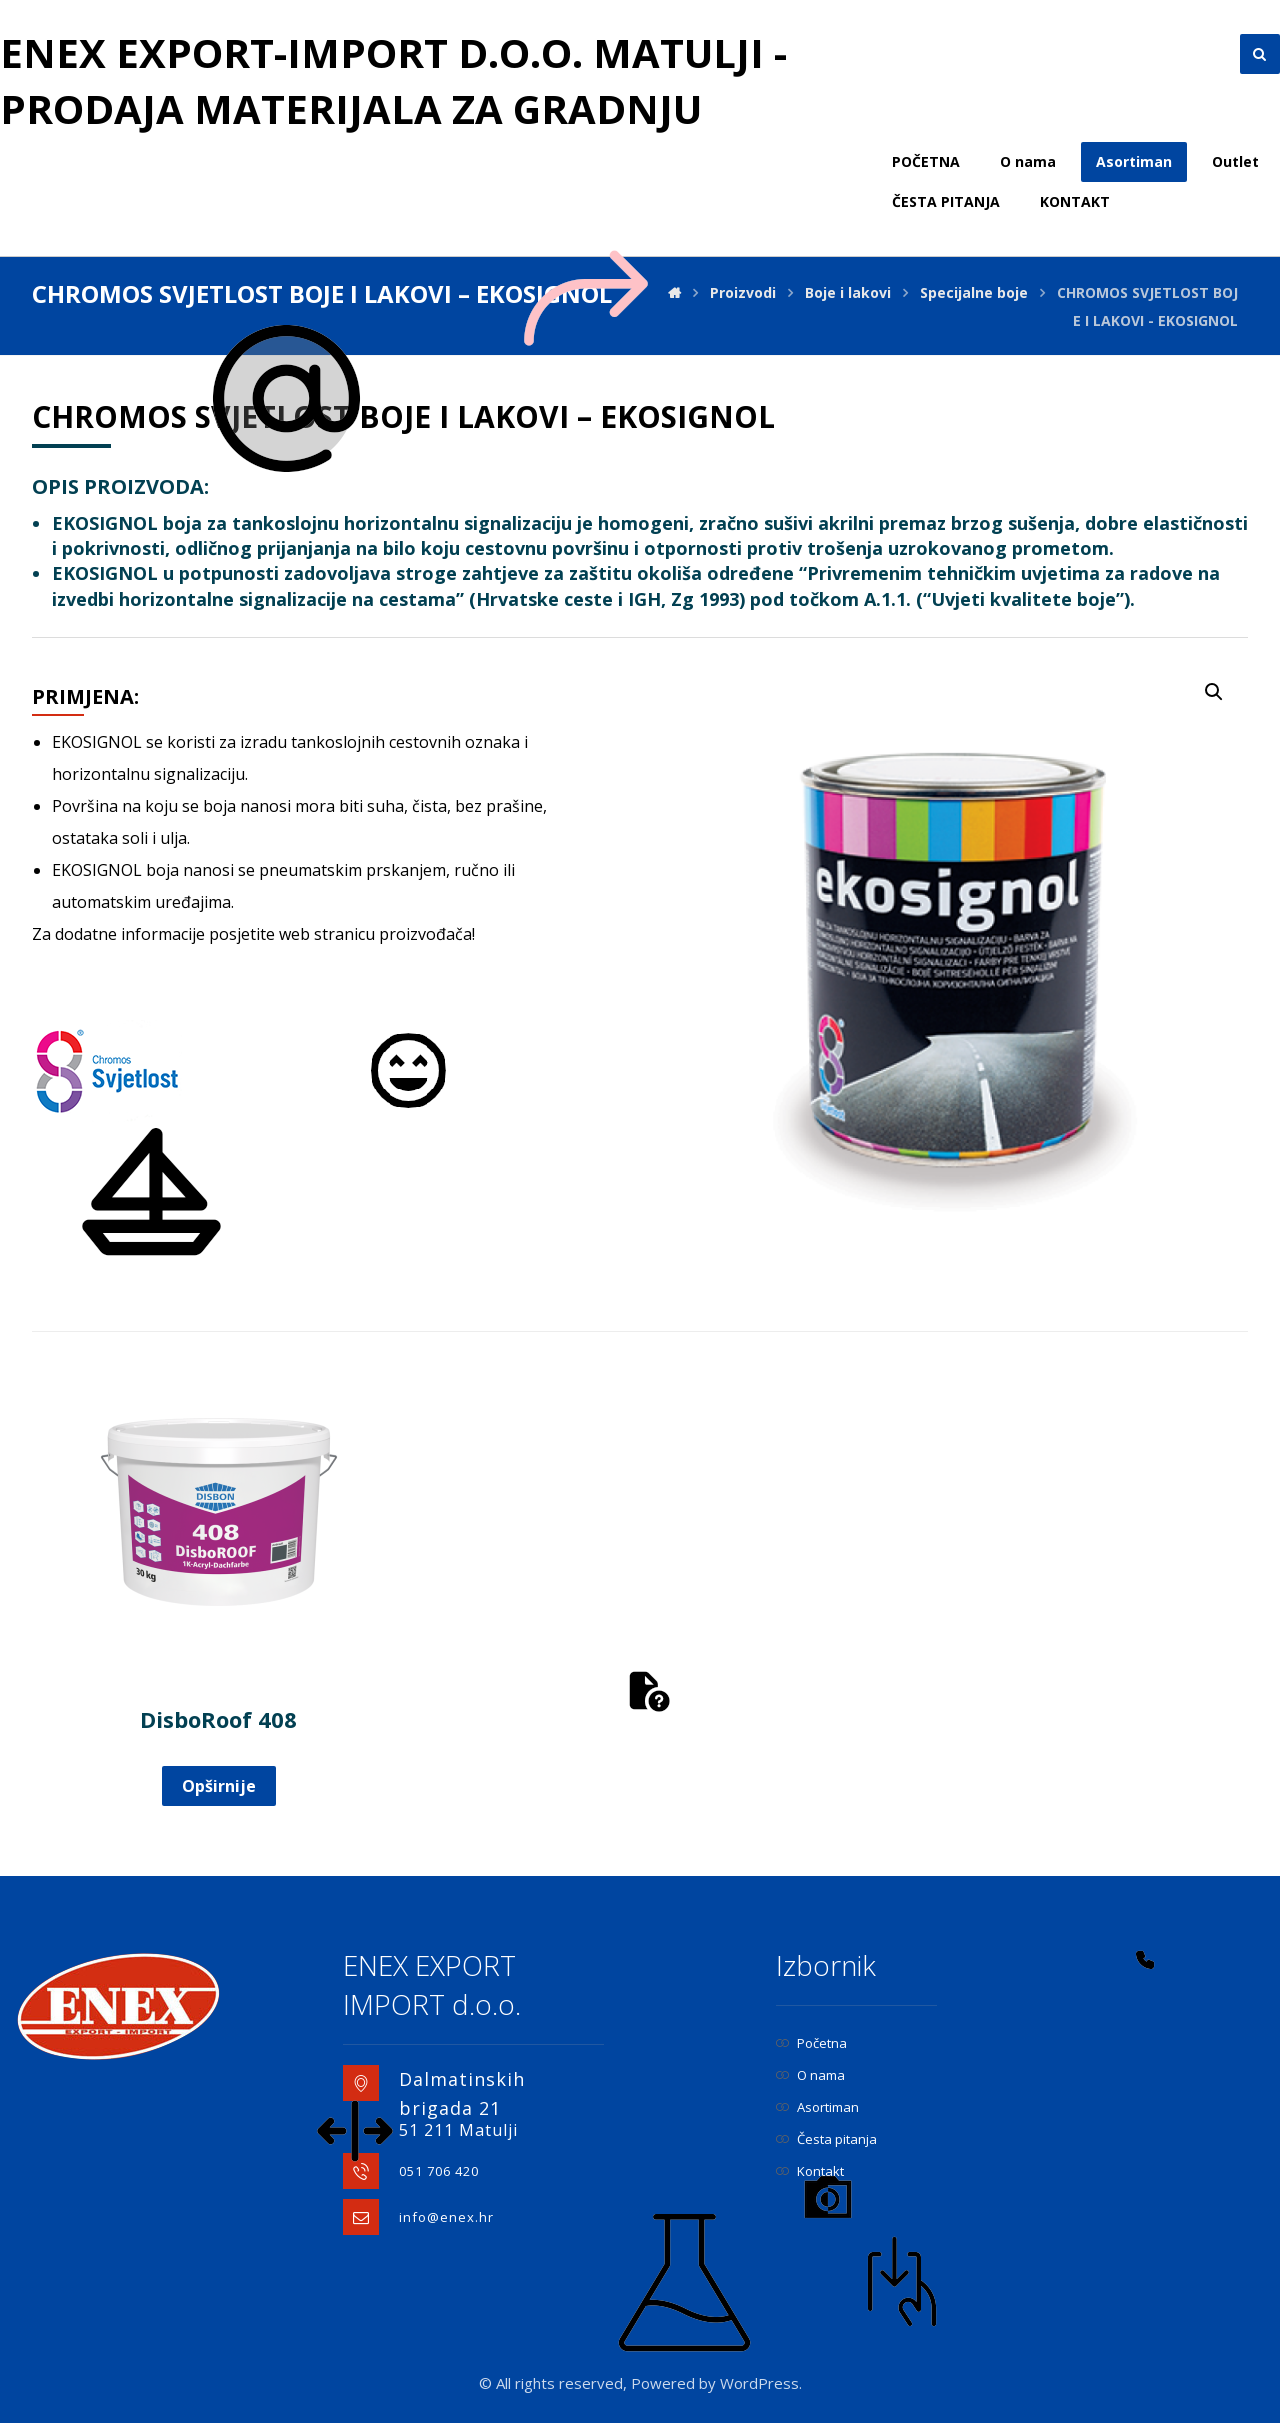  Describe the element at coordinates (586, 298) in the screenshot. I see `share or forward content` at that location.